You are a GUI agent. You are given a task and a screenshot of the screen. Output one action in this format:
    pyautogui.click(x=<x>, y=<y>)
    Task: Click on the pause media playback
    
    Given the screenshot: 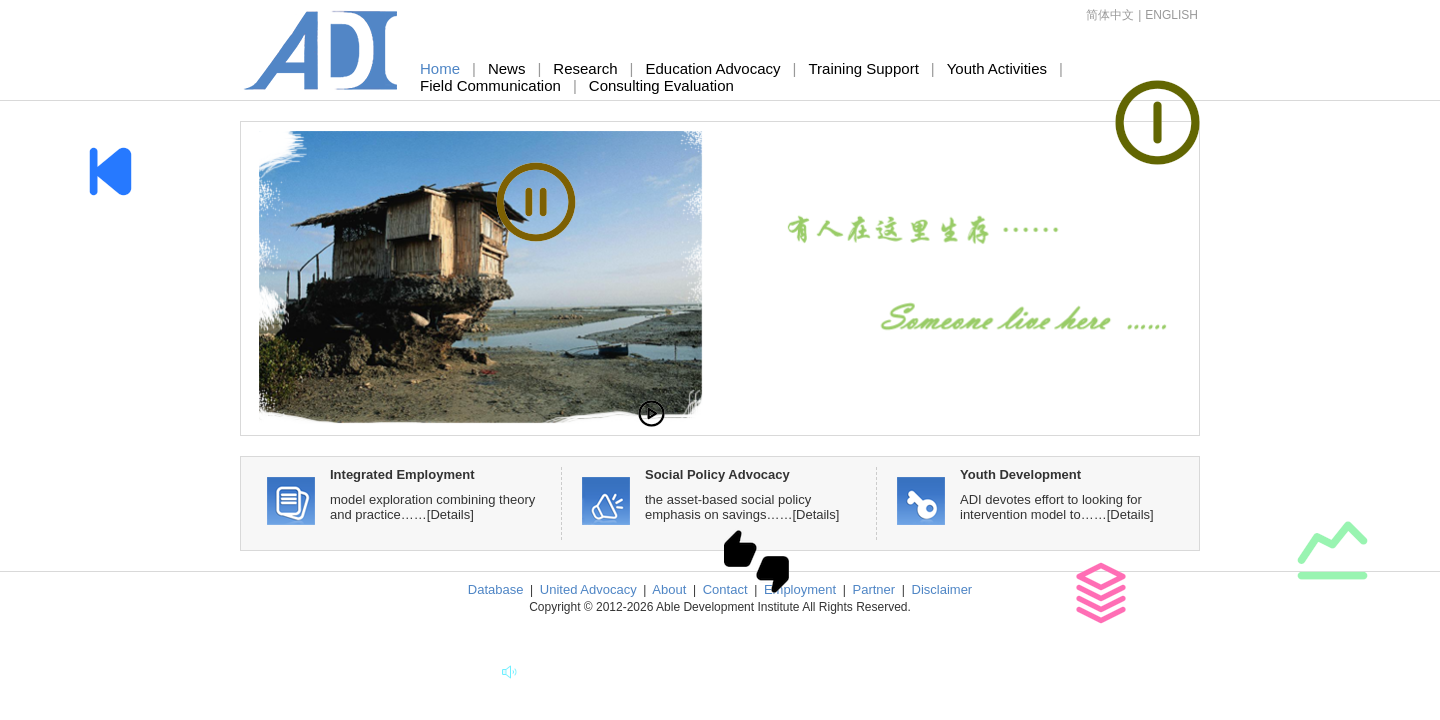 What is the action you would take?
    pyautogui.click(x=536, y=202)
    